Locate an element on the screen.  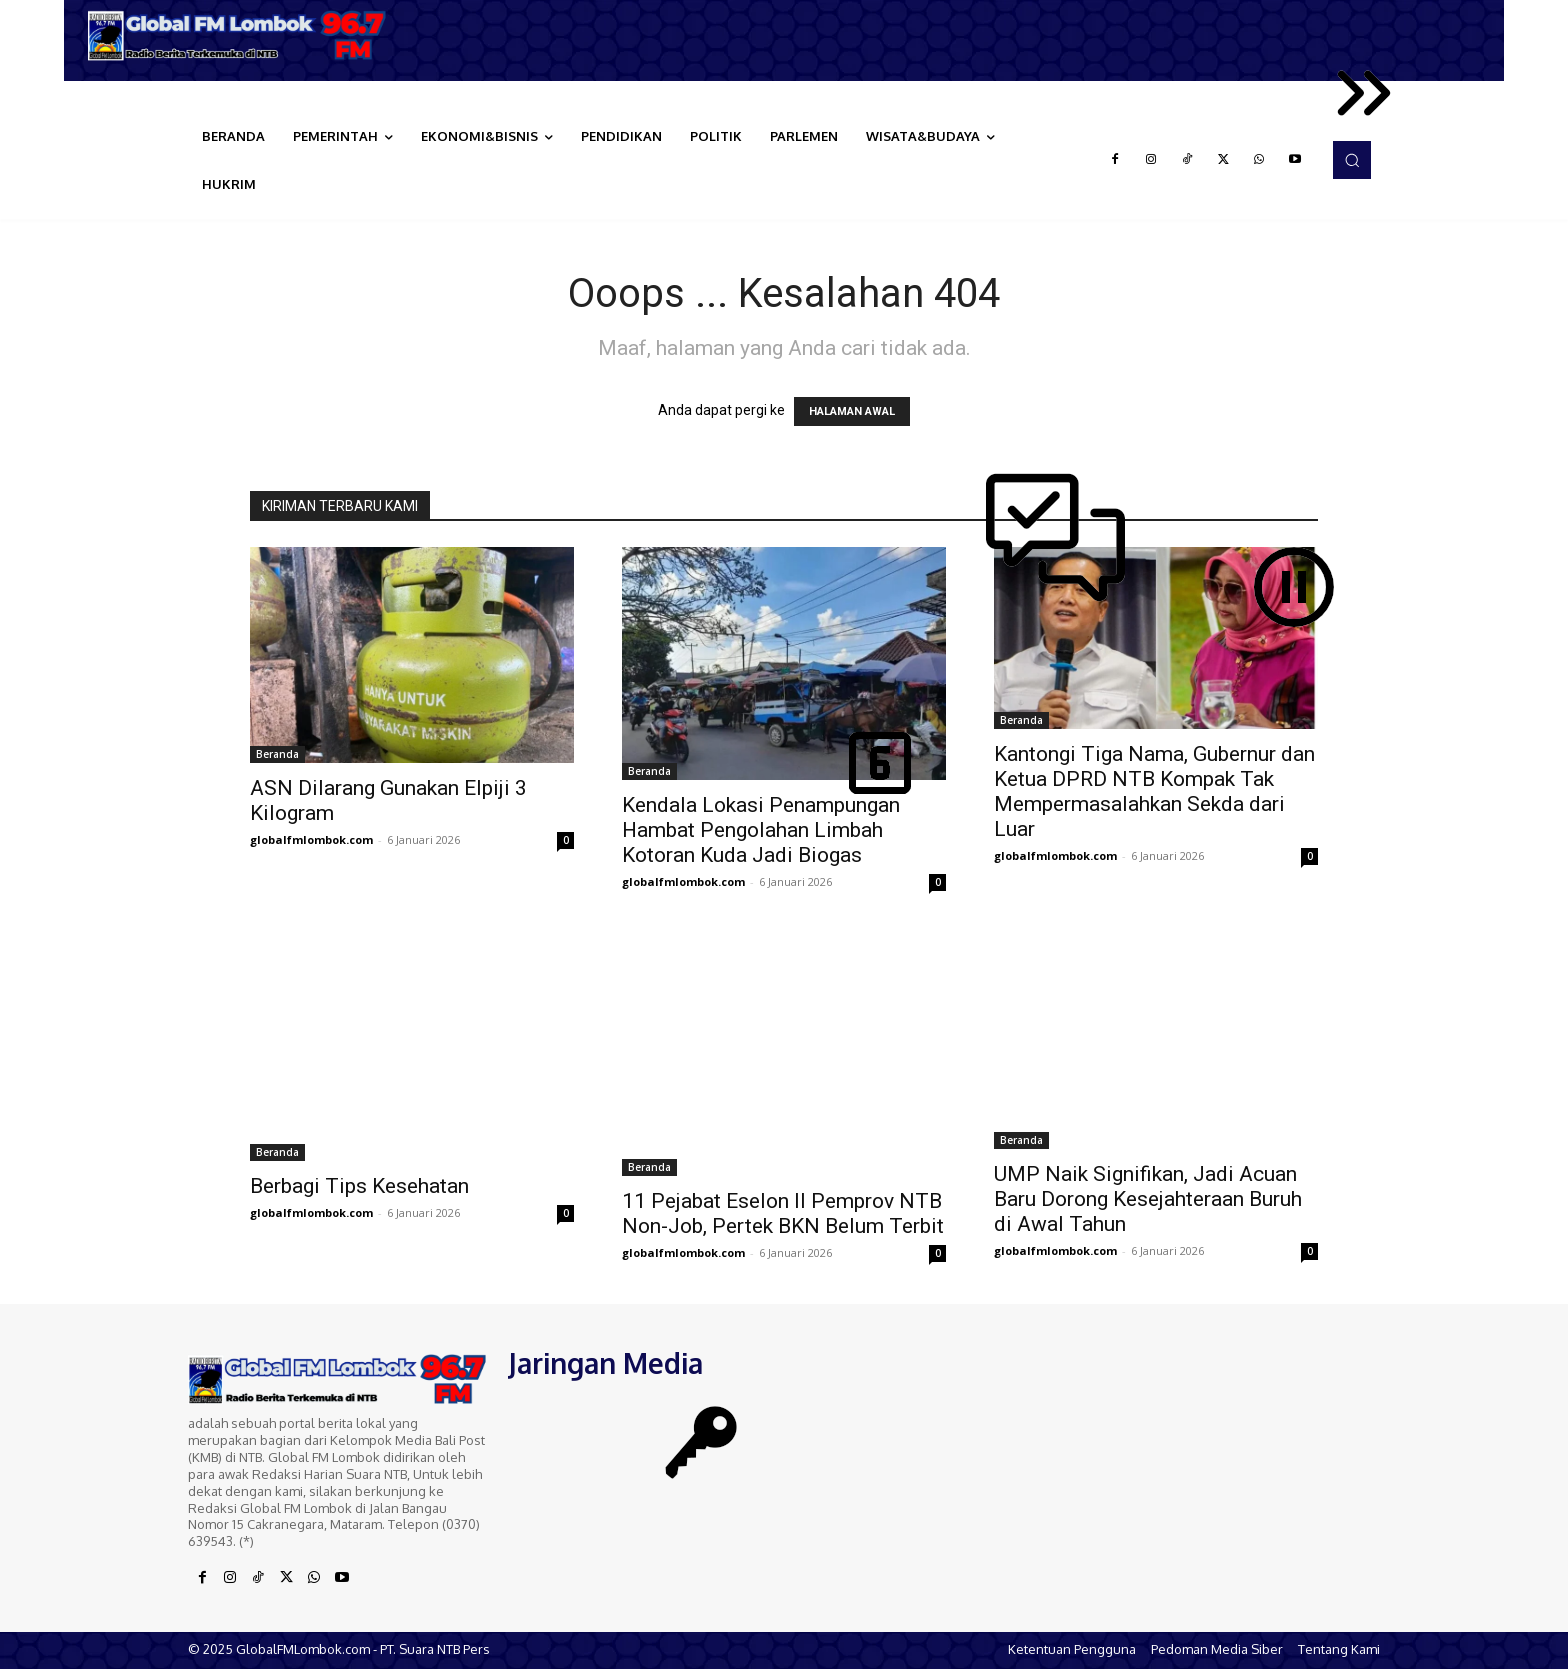
select filter or preset number 6 is located at coordinates (880, 763).